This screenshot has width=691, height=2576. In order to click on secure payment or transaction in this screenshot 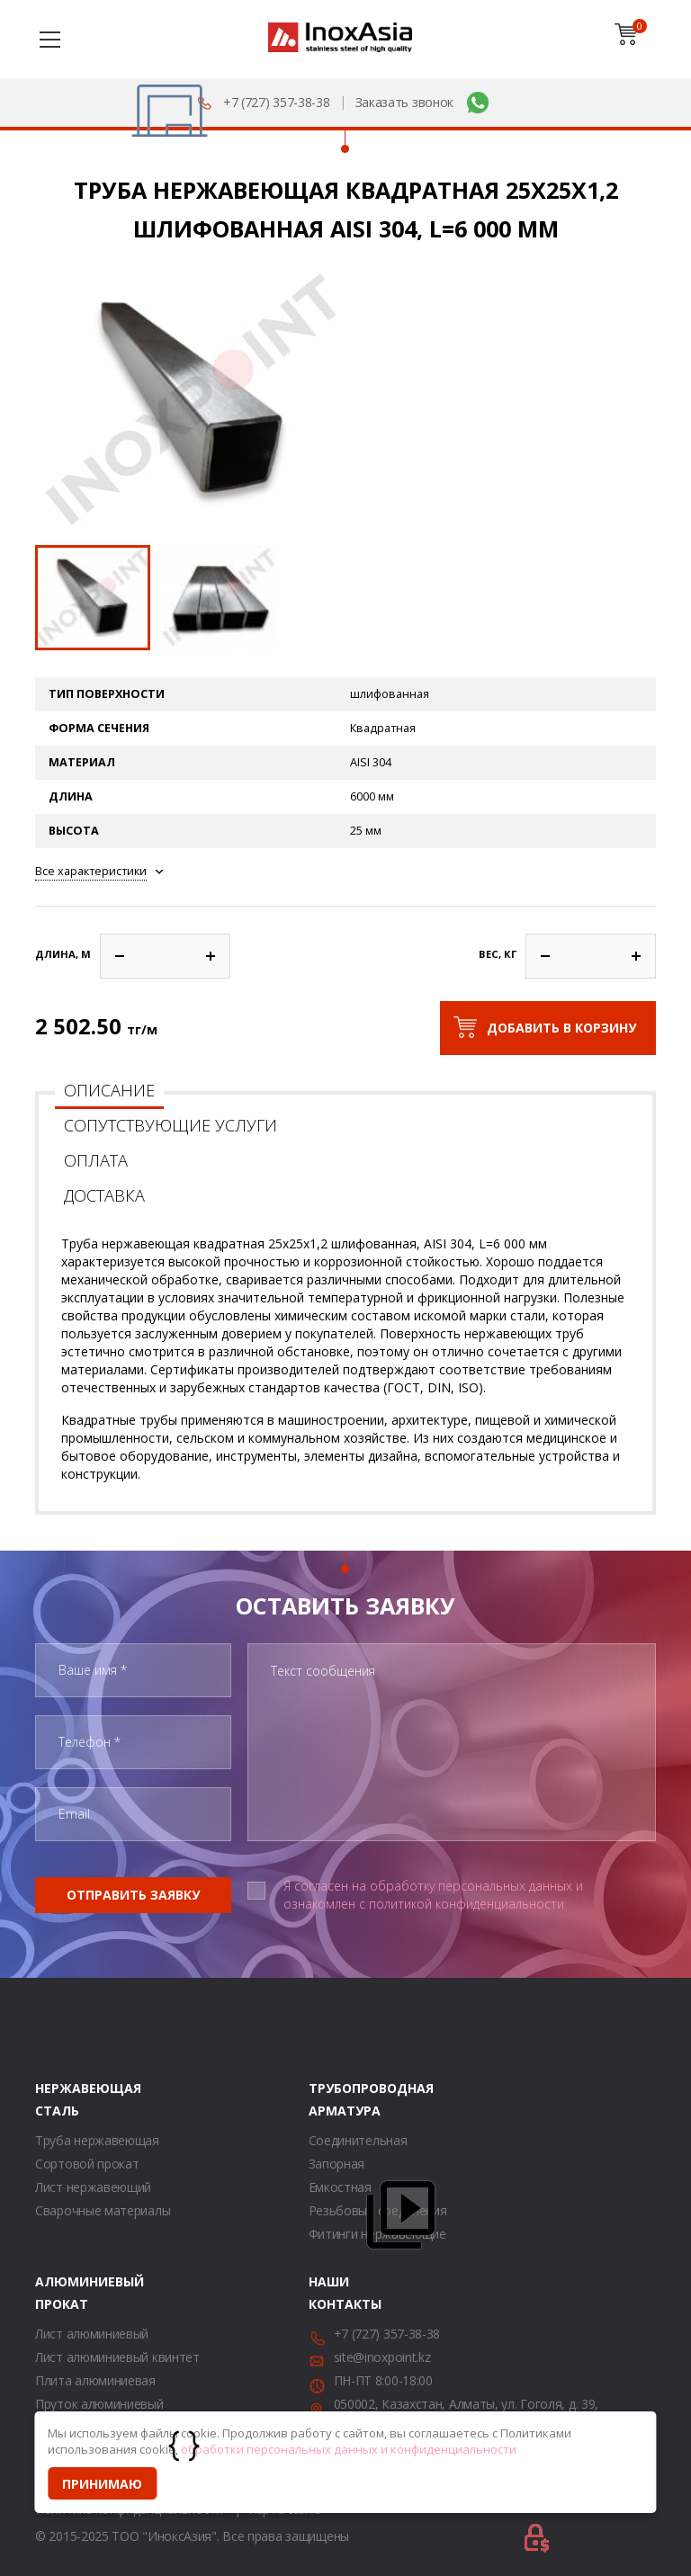, I will do `click(535, 2537)`.